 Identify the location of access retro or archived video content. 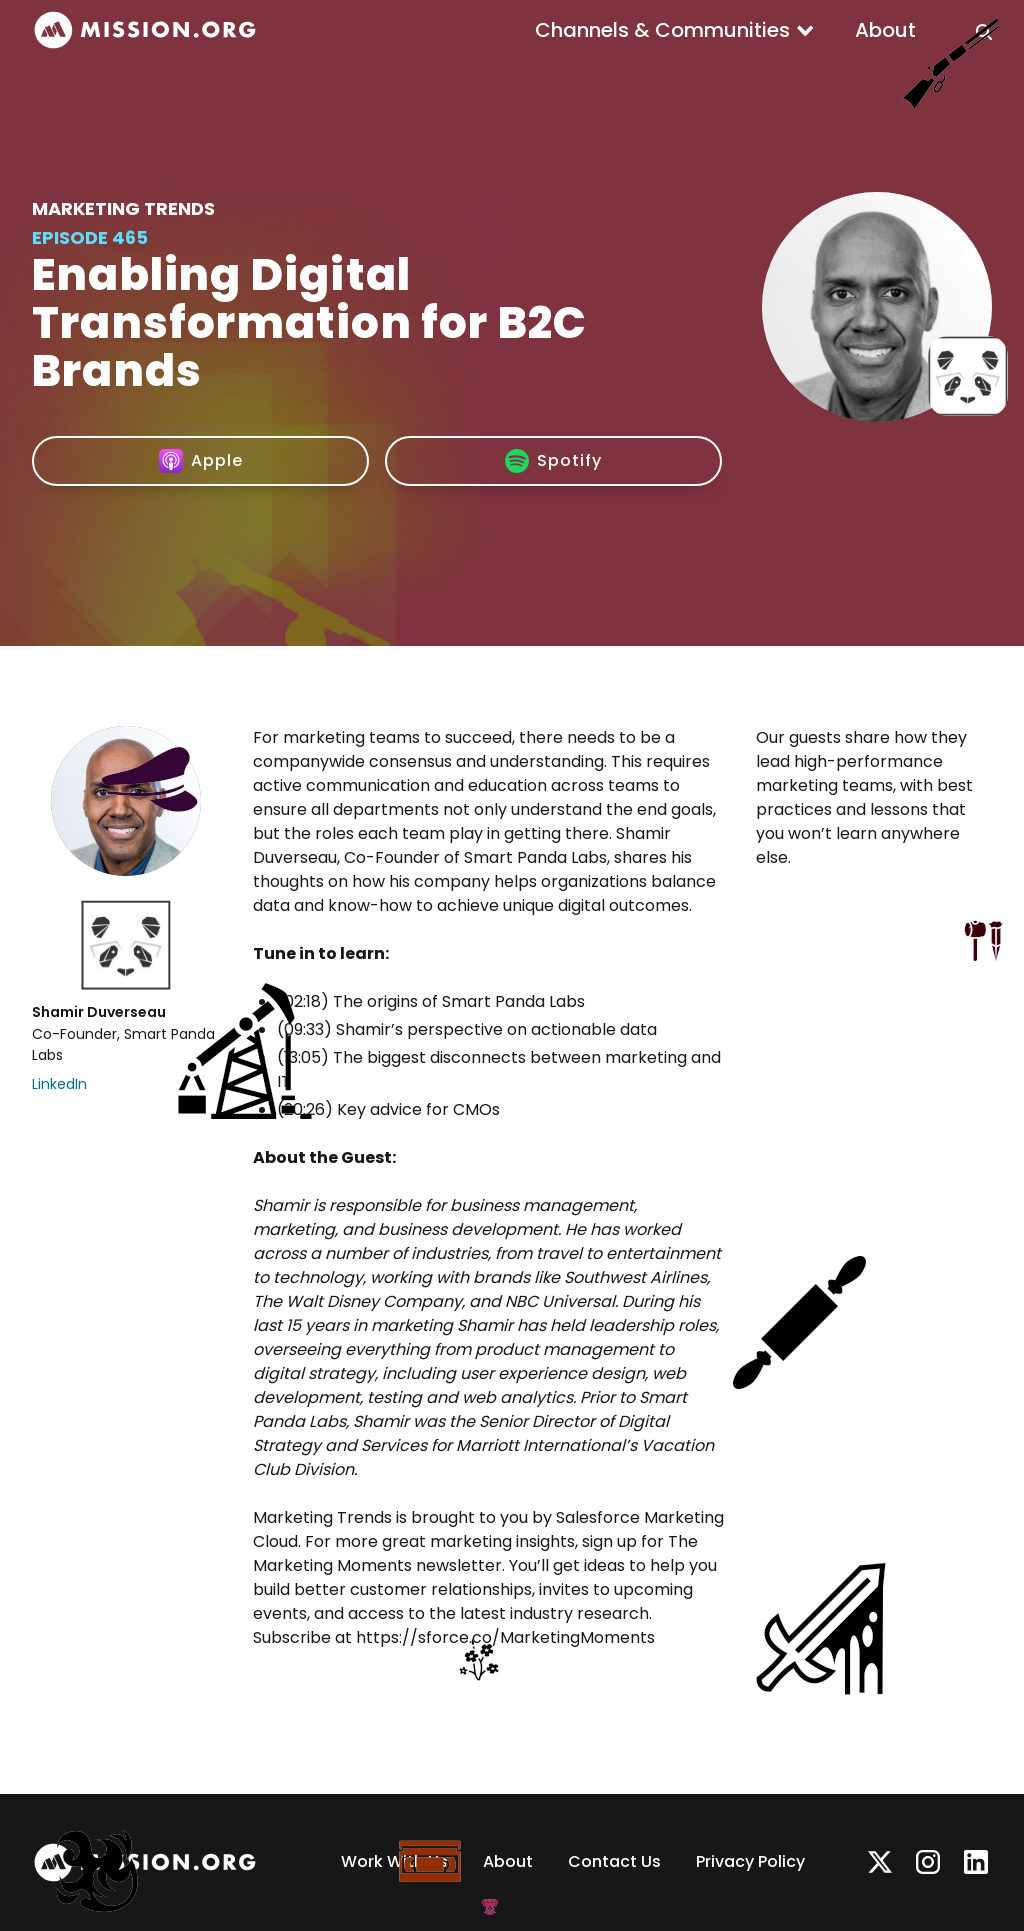
(430, 1863).